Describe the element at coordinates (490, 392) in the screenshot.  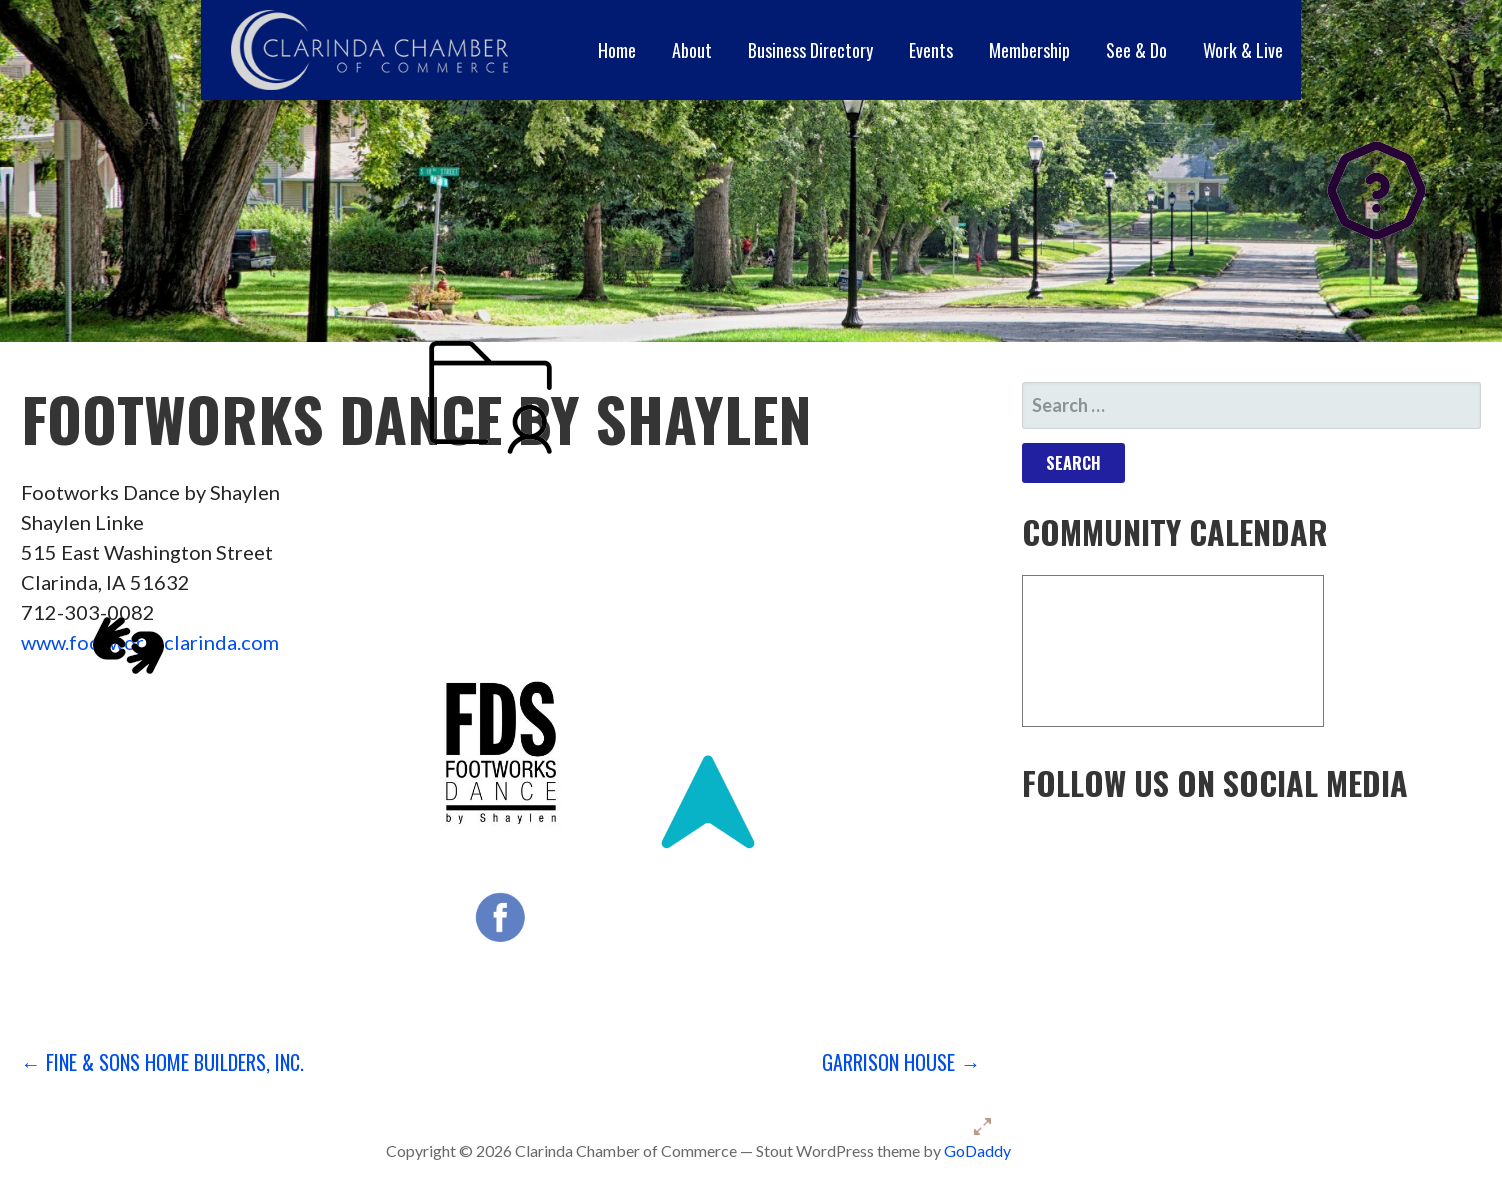
I see `access user-specific files or documents` at that location.